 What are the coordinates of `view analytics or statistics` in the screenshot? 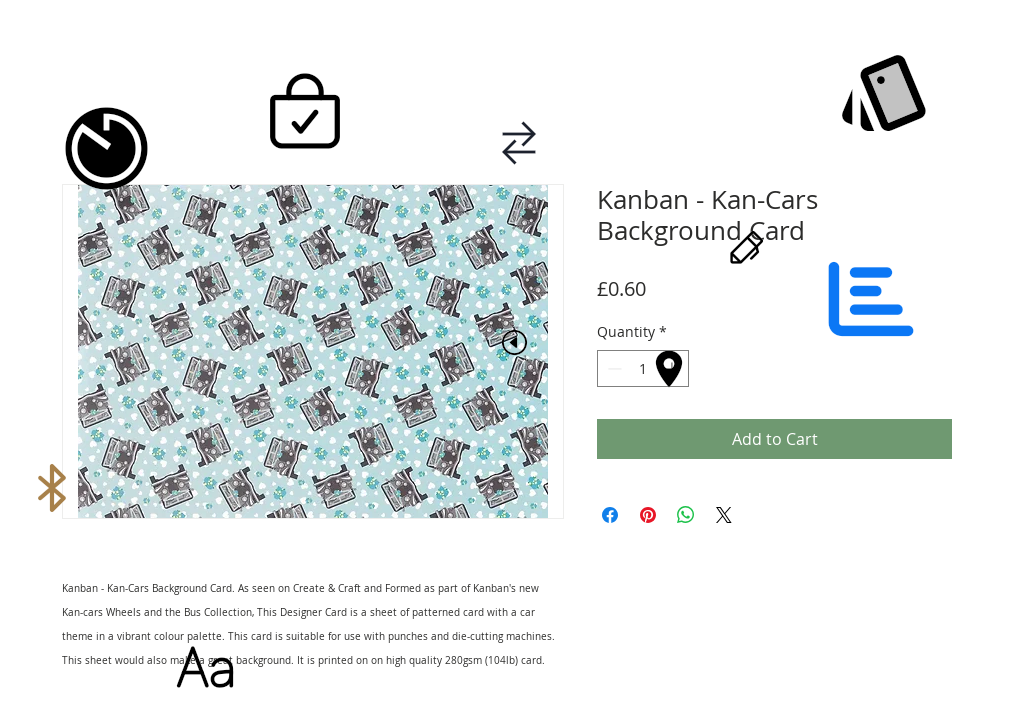 It's located at (871, 299).